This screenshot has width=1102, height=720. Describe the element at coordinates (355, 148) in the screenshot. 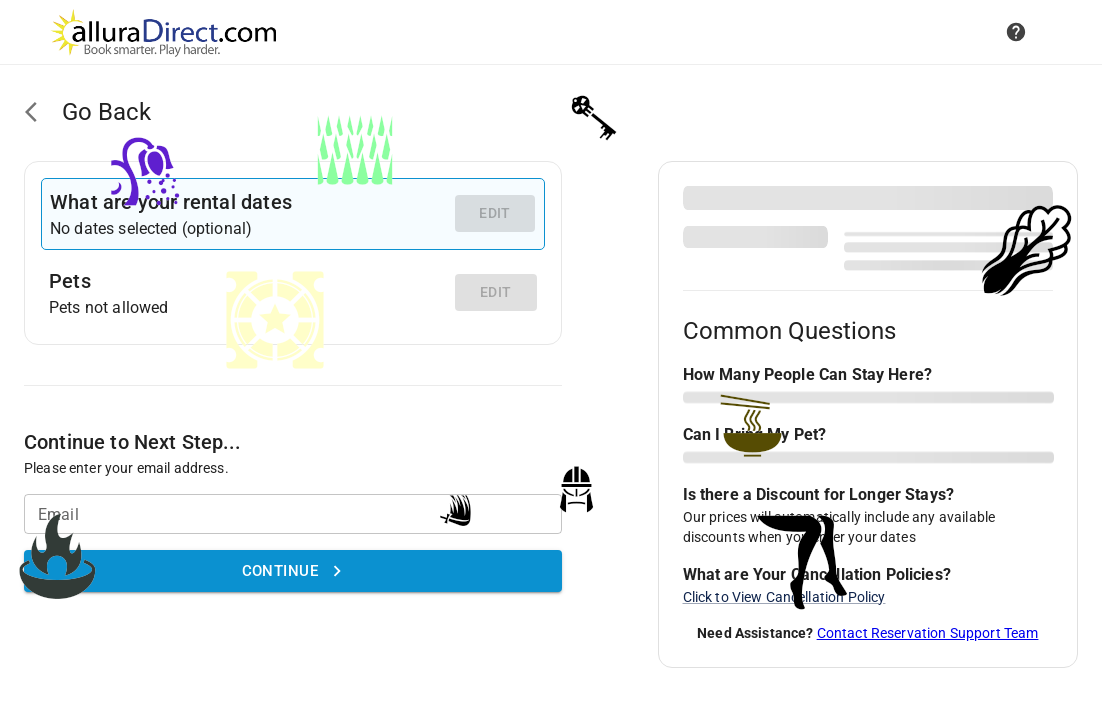

I see `indicates a spike trap or hazard zone` at that location.